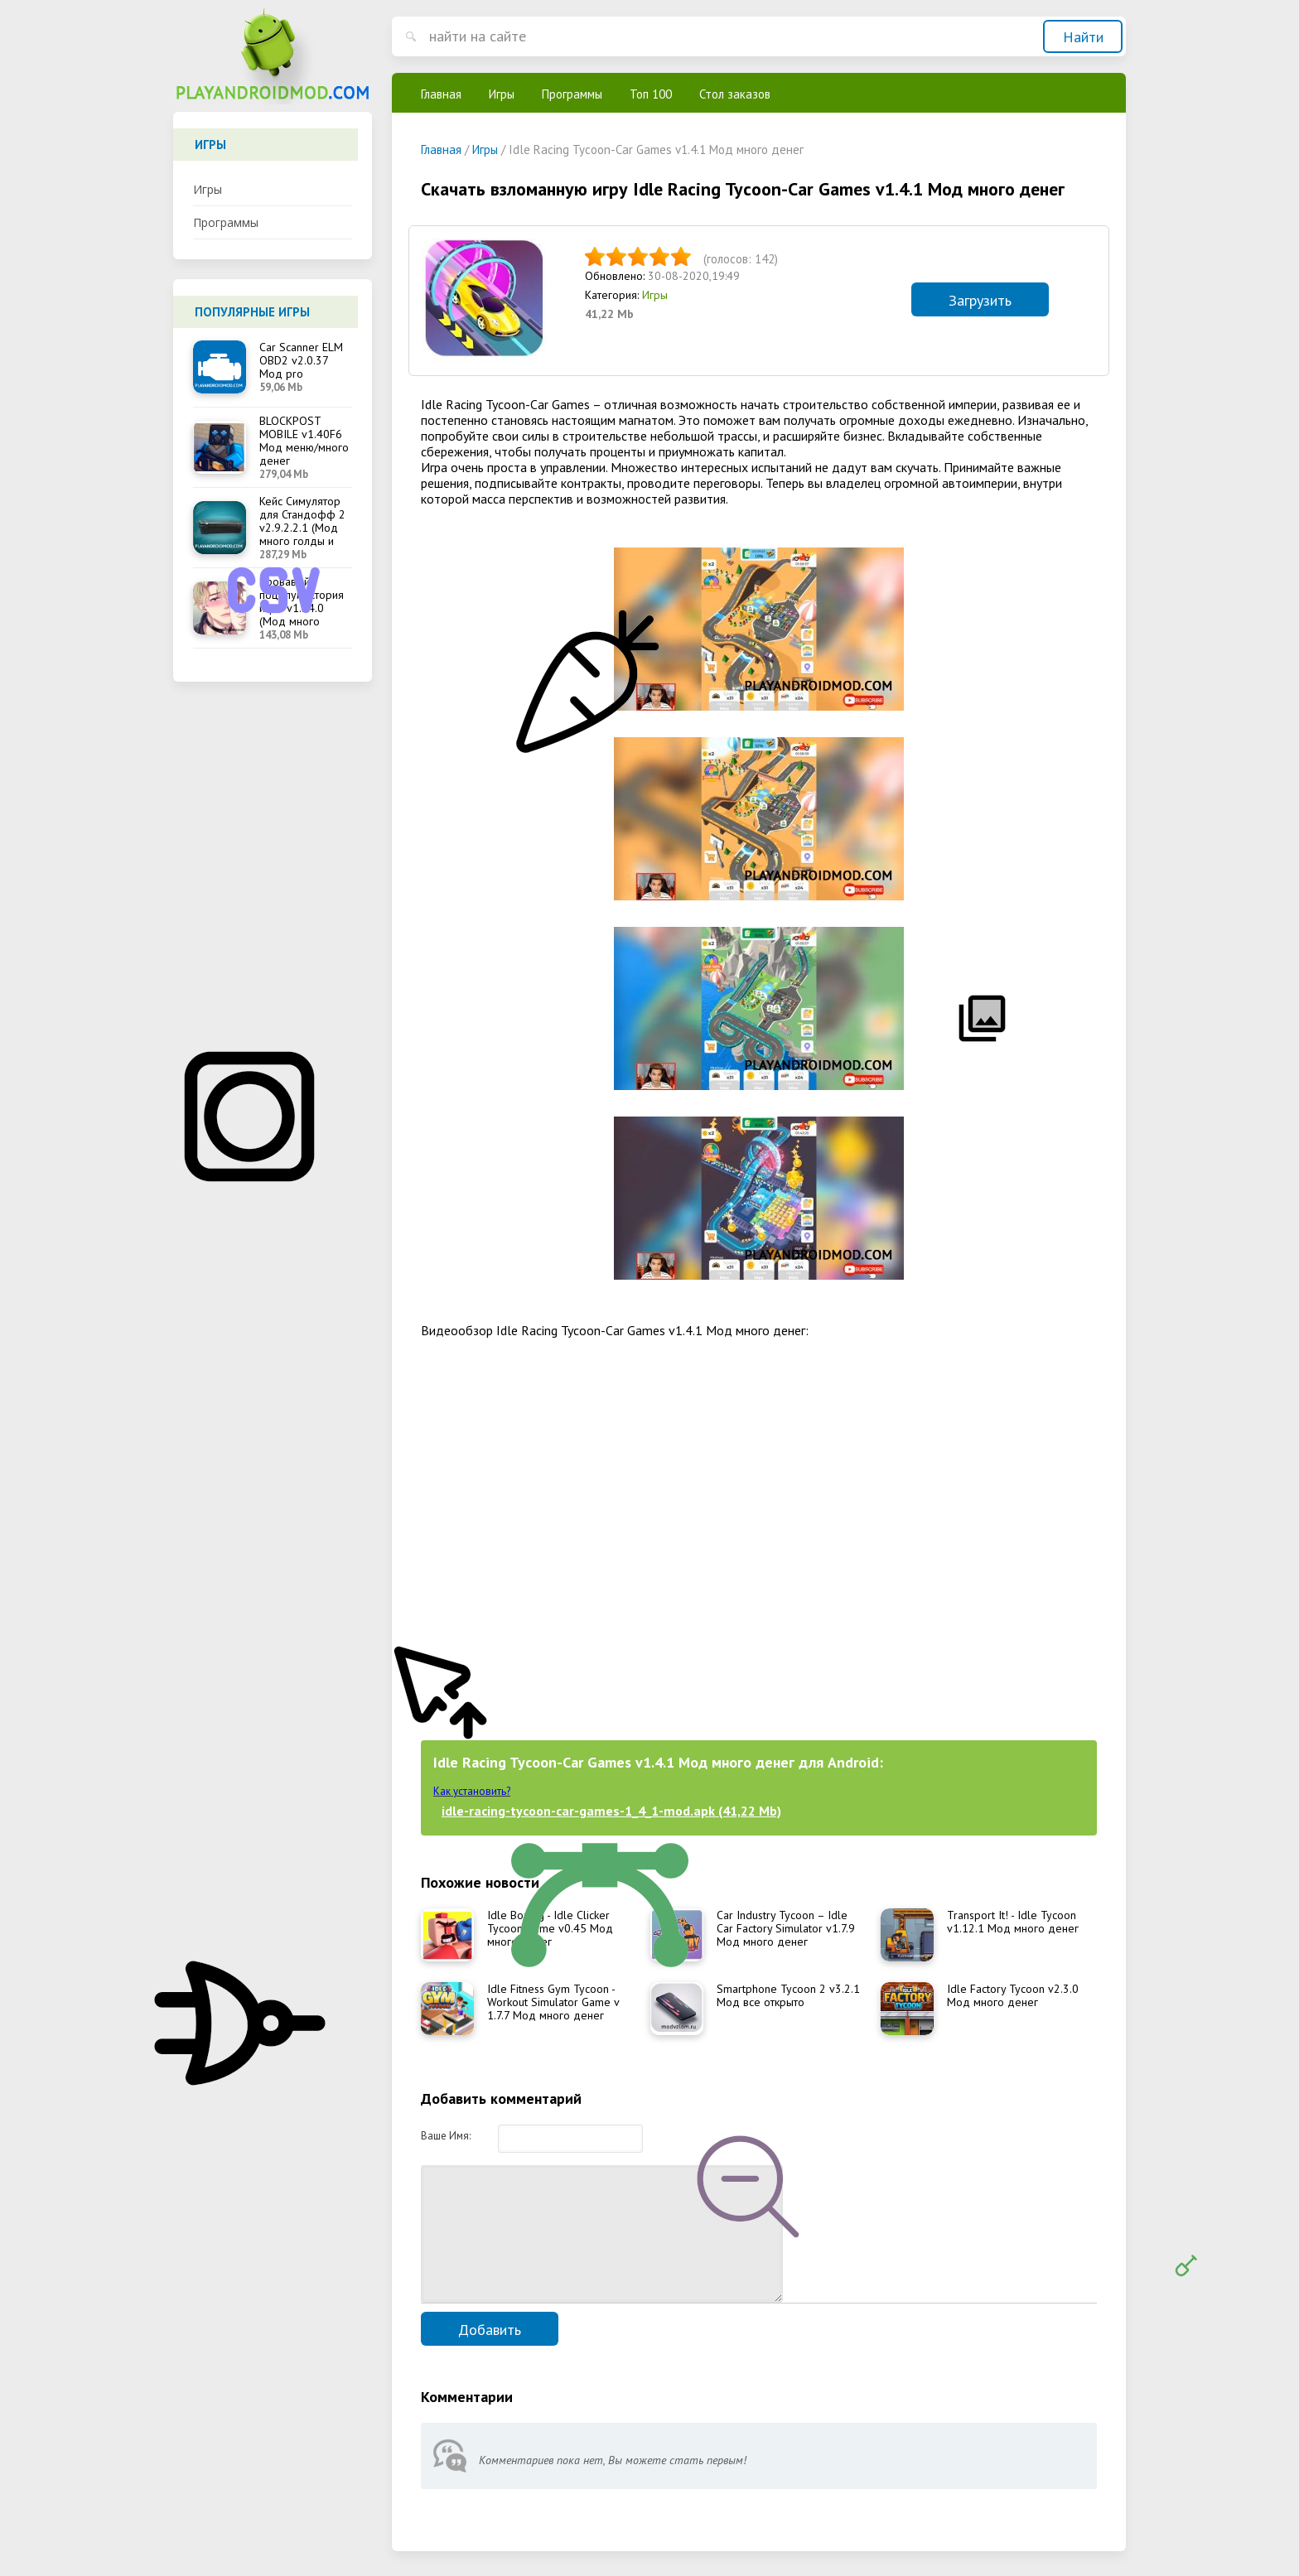 This screenshot has width=1299, height=2576. I want to click on browse vegetable or produce category, so click(585, 684).